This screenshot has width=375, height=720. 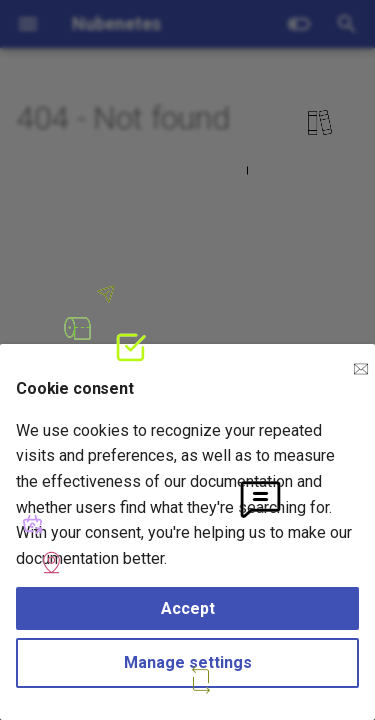 What do you see at coordinates (201, 680) in the screenshot?
I see `rotate device orientation` at bounding box center [201, 680].